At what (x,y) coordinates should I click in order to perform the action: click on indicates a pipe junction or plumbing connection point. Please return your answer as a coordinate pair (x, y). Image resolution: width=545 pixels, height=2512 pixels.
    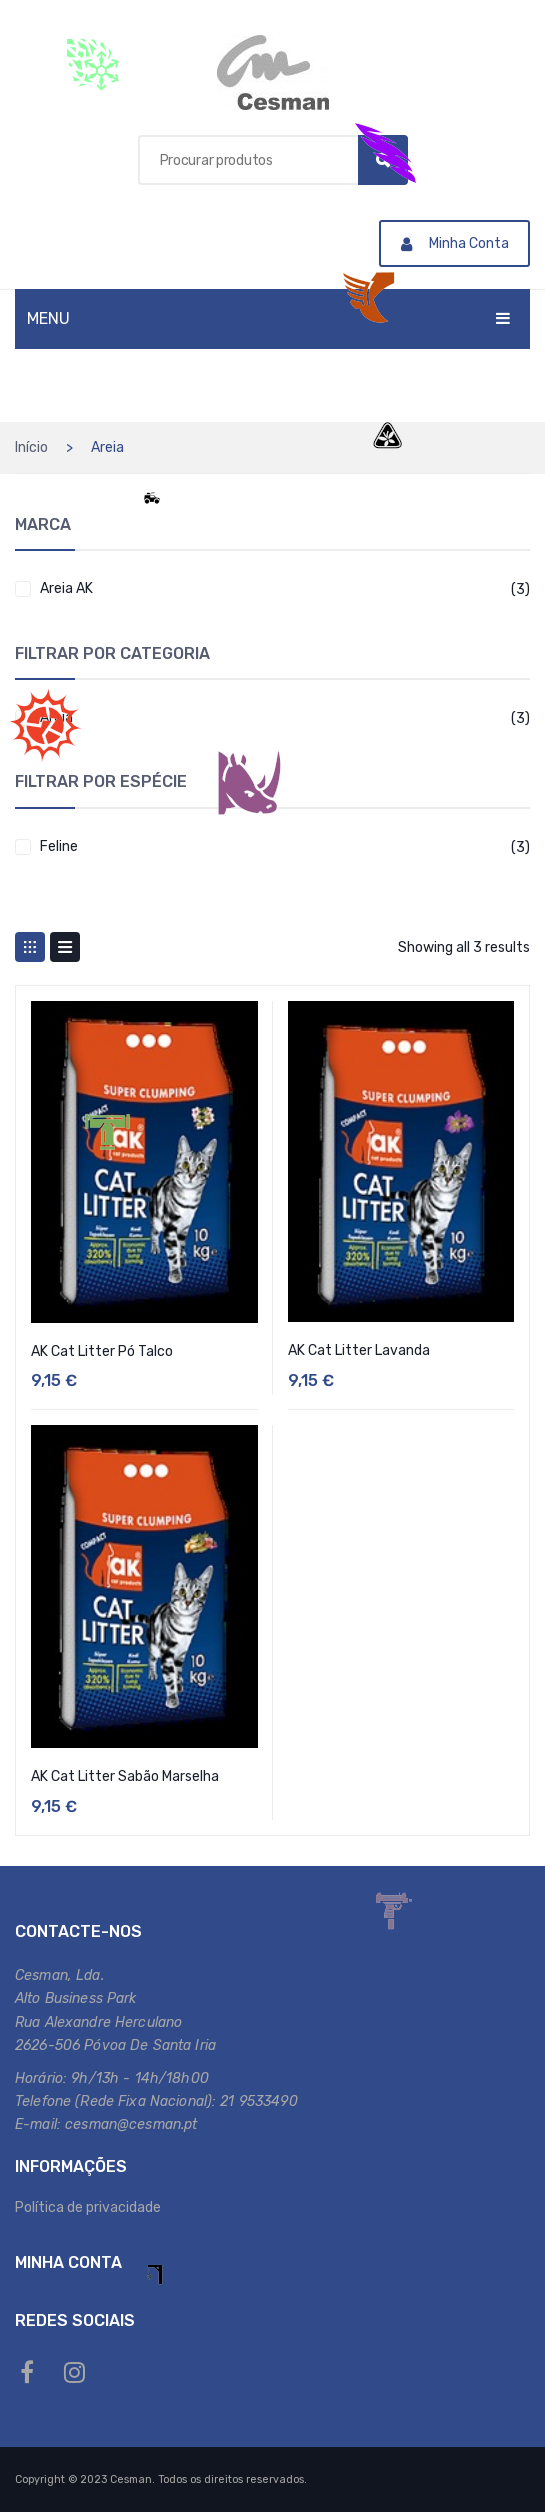
    Looking at the image, I should click on (107, 1127).